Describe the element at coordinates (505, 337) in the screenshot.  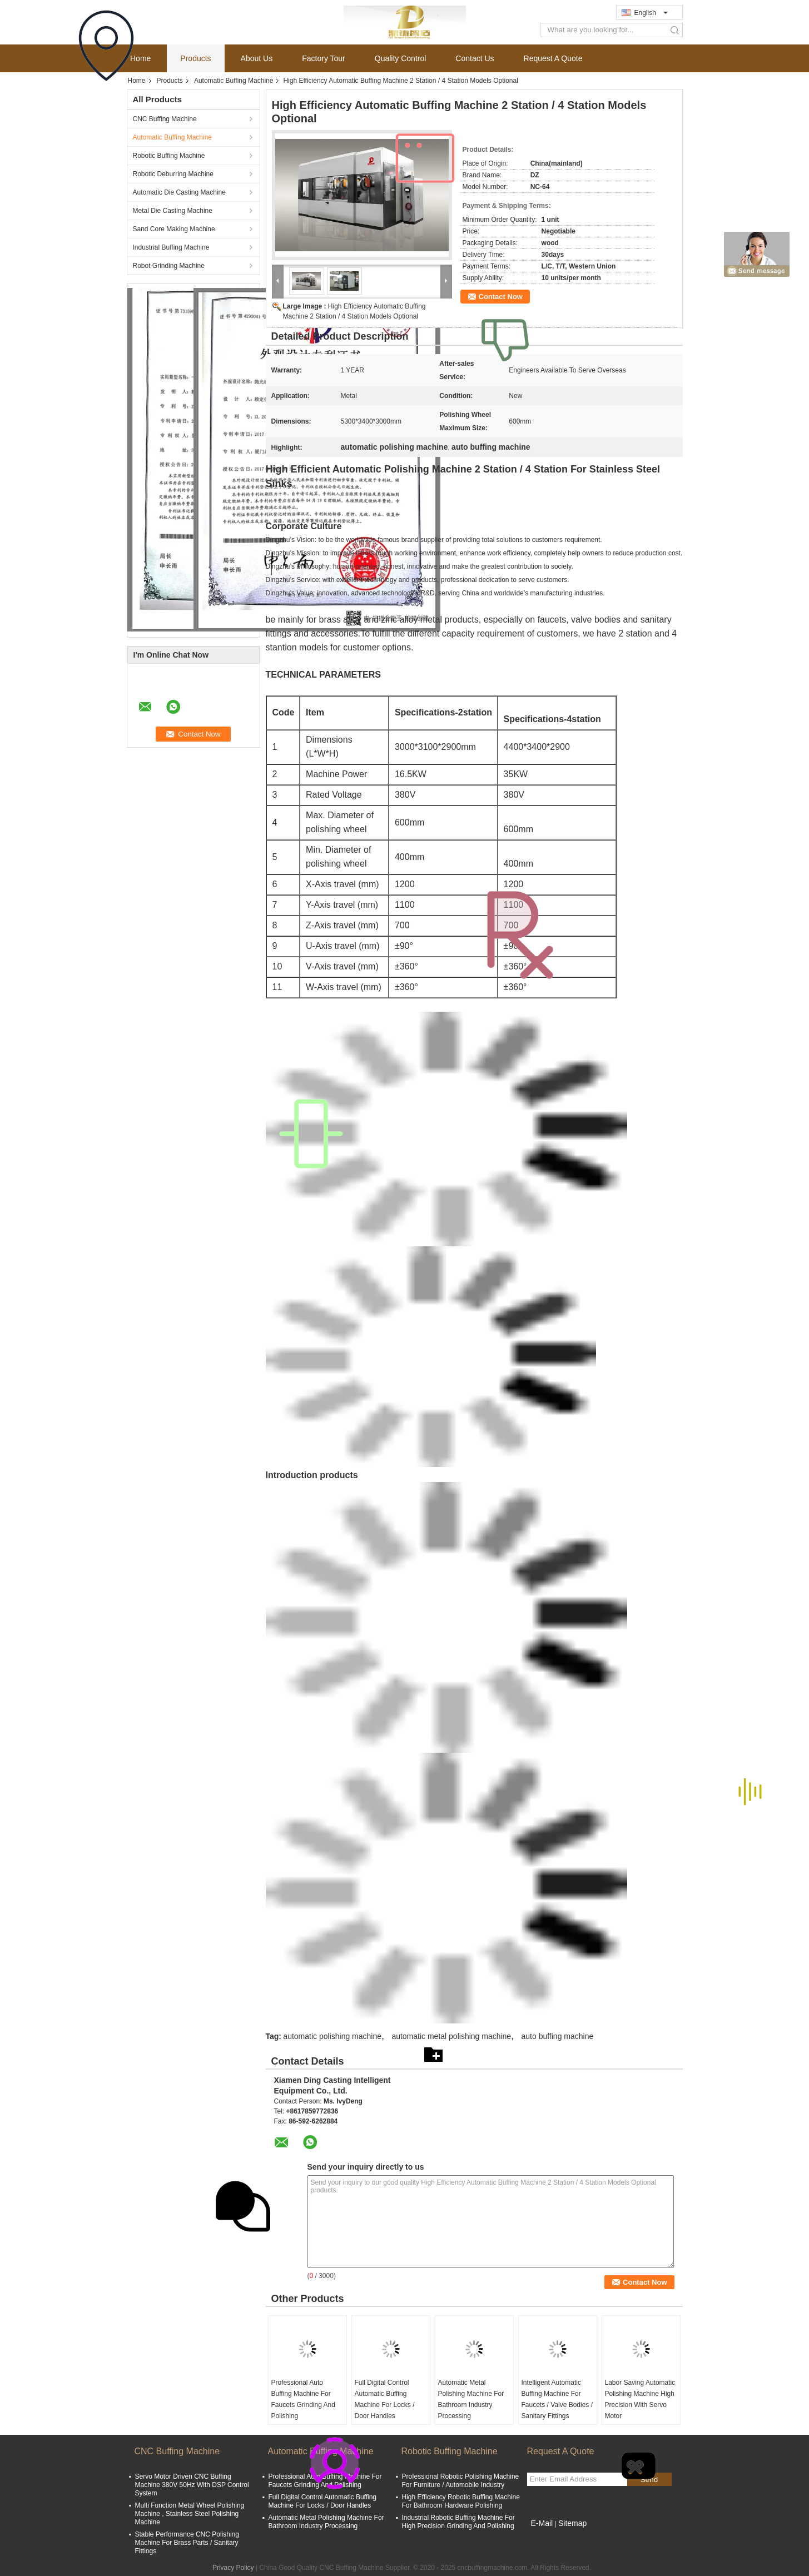
I see `dislike or downvote content` at that location.